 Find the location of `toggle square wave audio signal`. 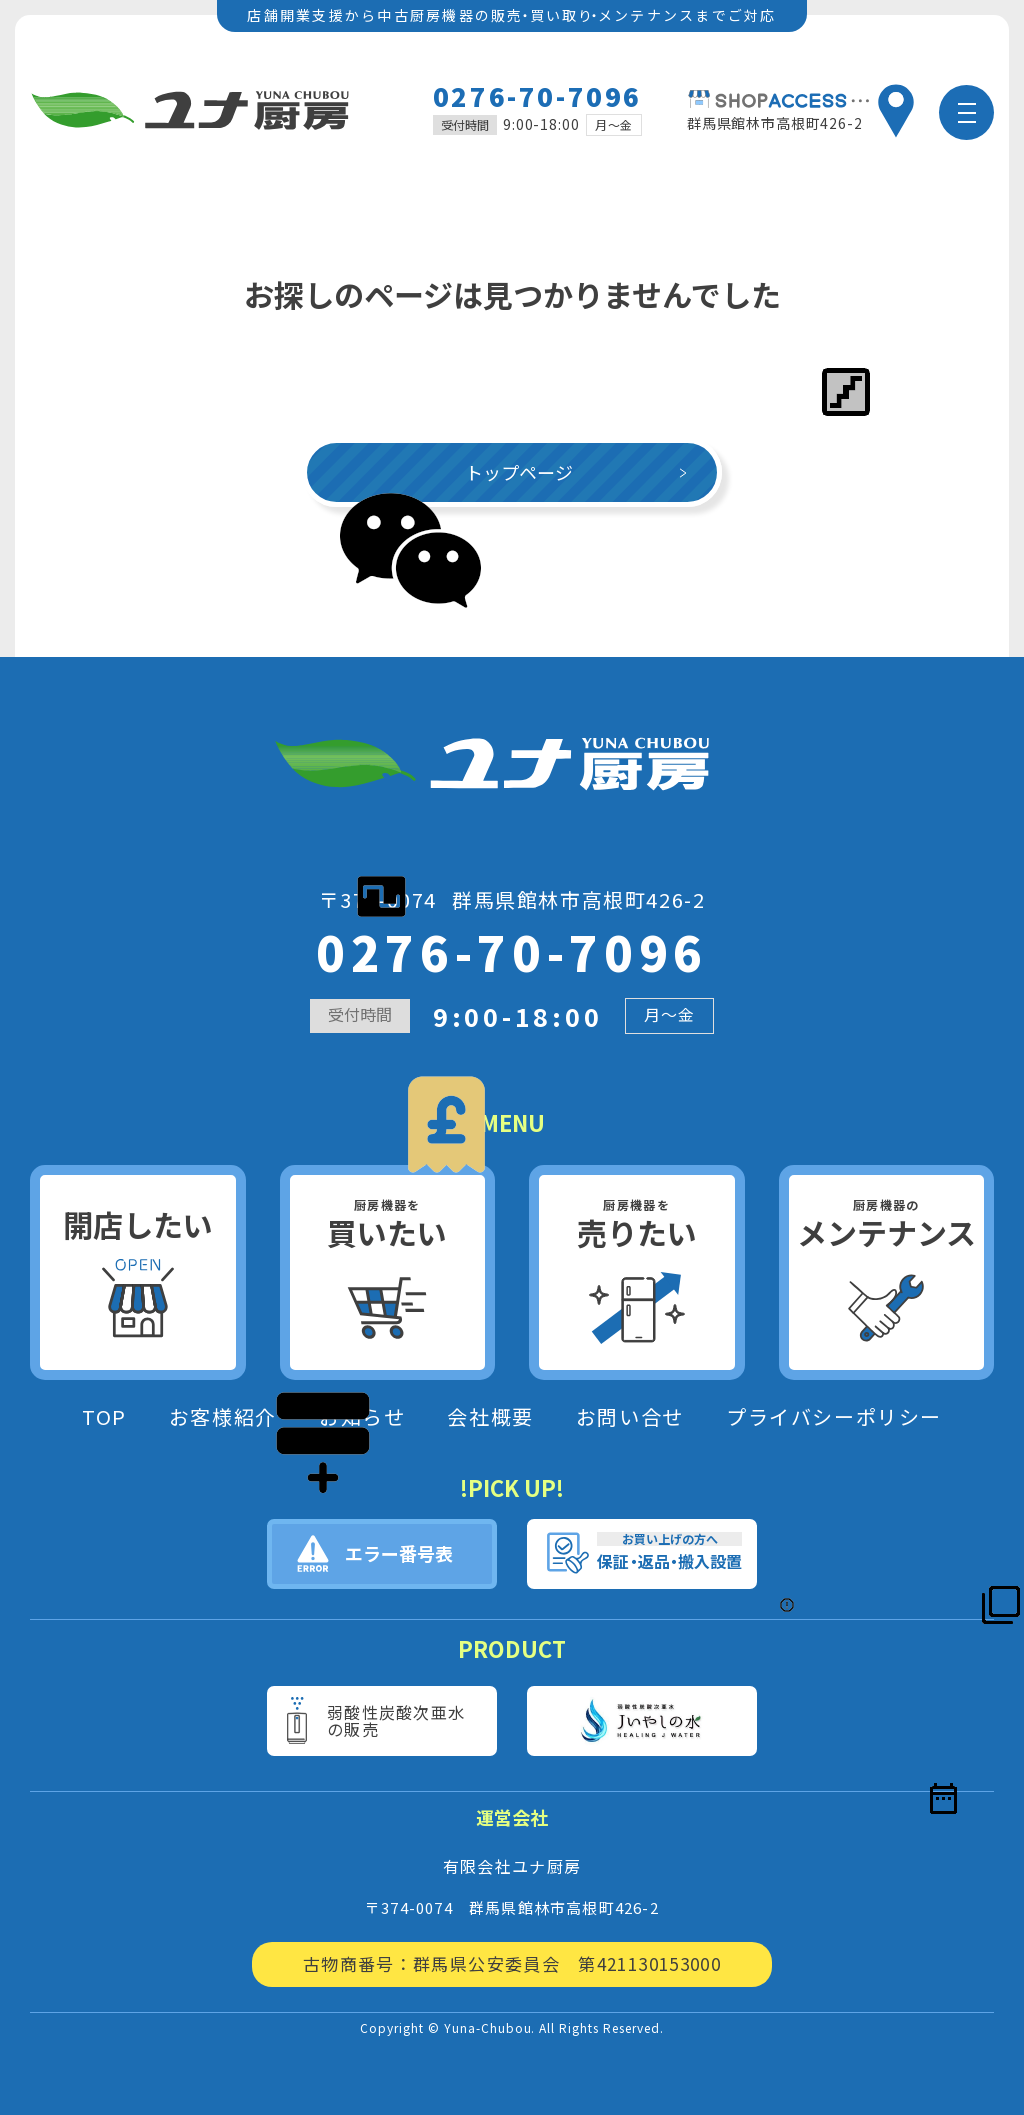

toggle square wave audio signal is located at coordinates (381, 896).